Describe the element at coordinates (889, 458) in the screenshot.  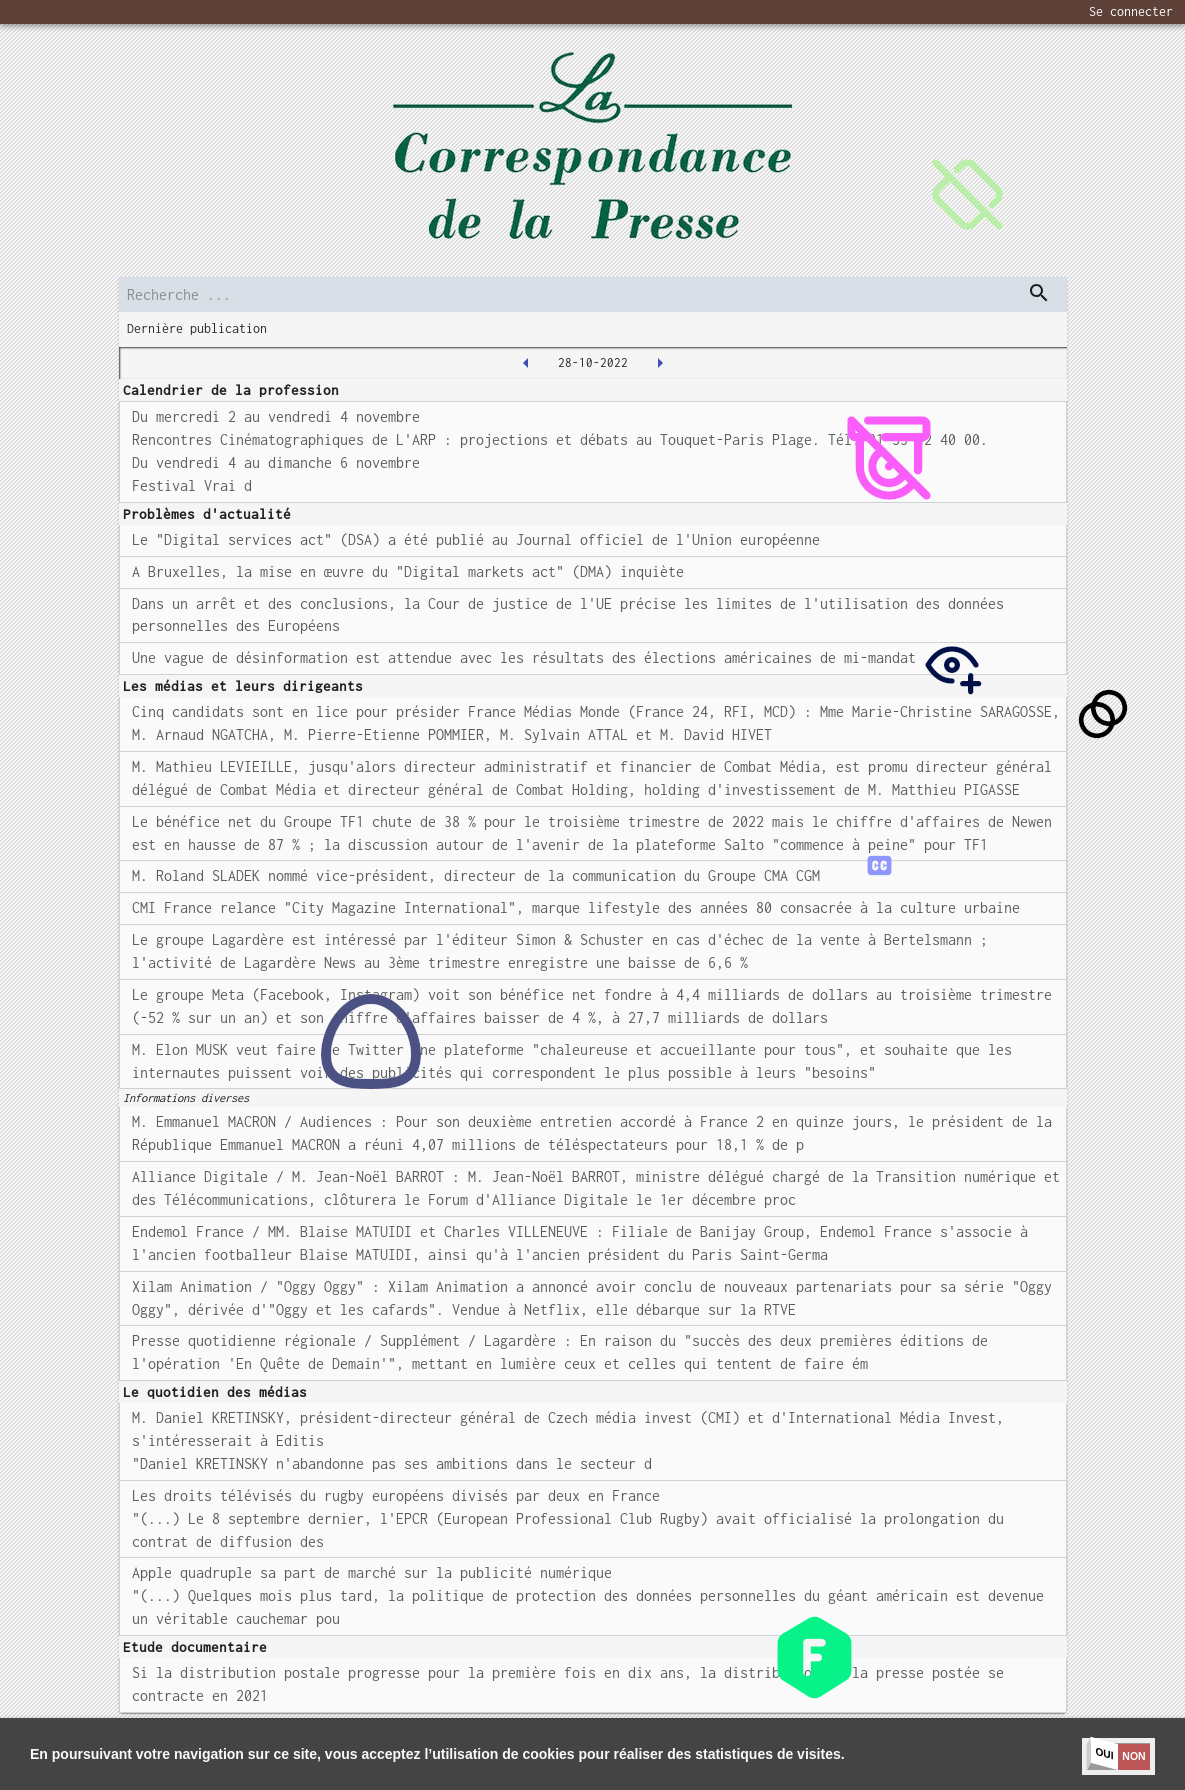
I see `cctv camera is disabled or offline` at that location.